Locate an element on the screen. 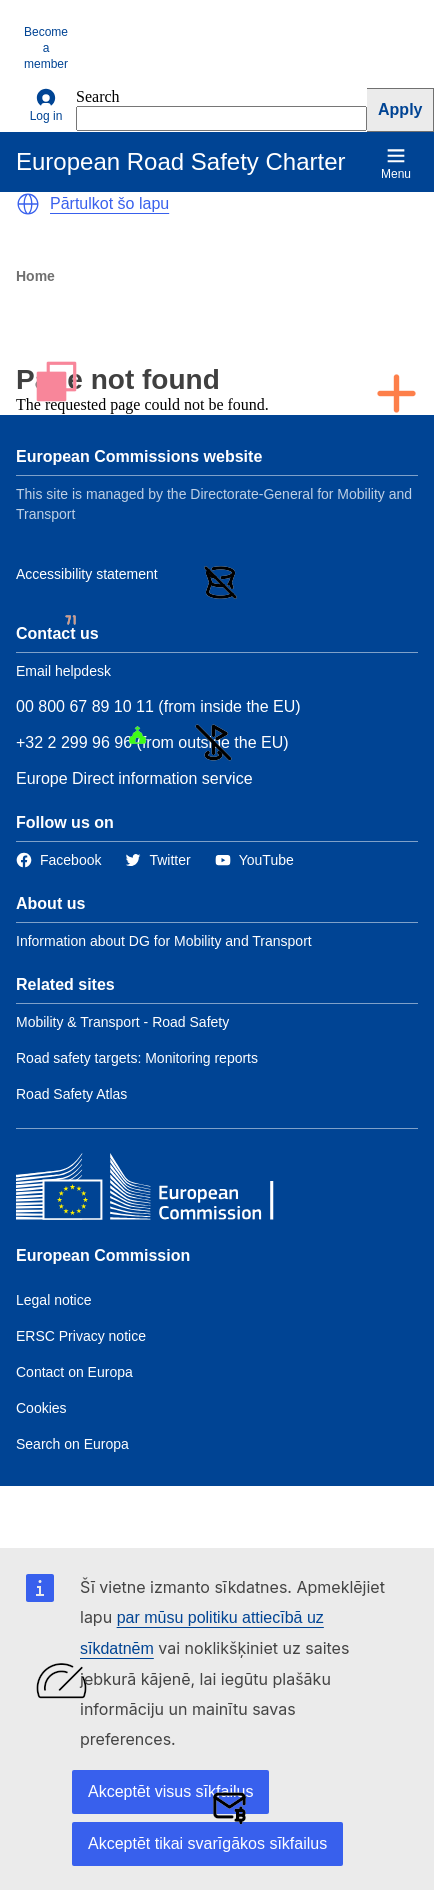 The width and height of the screenshot is (434, 1890). view nearby churches or places of worship is located at coordinates (137, 735).